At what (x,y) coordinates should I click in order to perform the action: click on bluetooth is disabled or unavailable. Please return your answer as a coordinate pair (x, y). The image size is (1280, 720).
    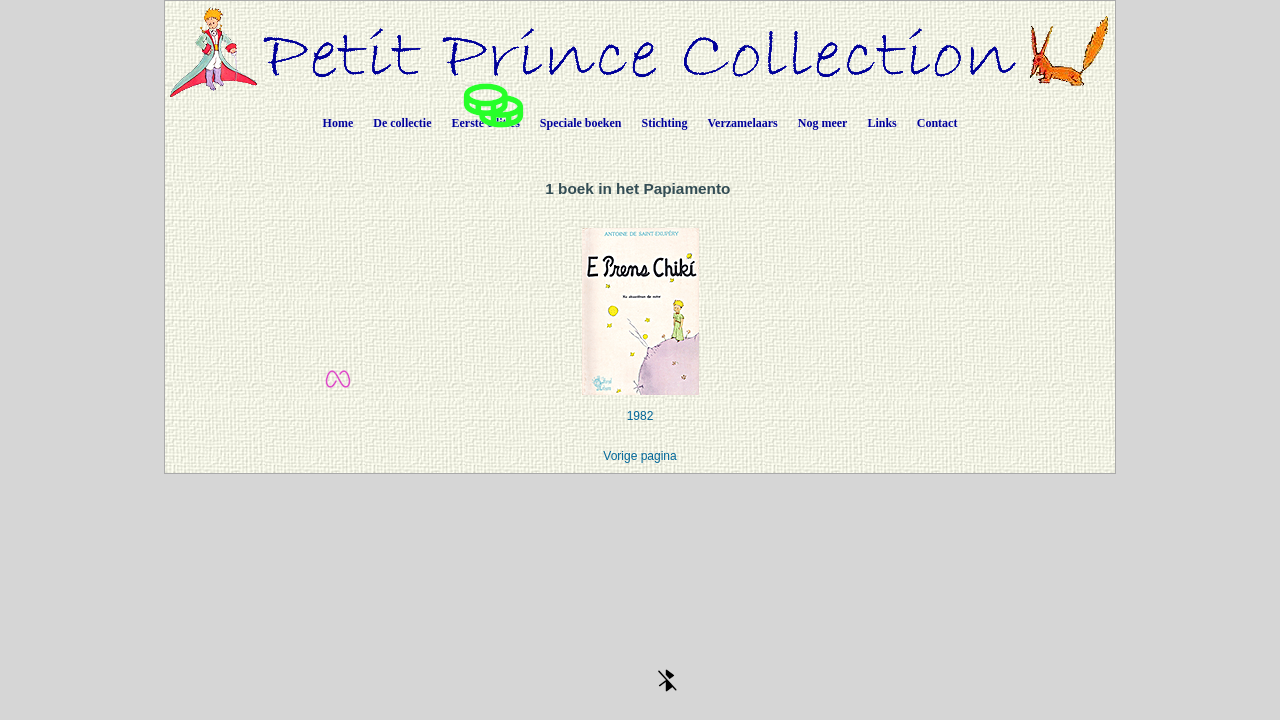
    Looking at the image, I should click on (666, 680).